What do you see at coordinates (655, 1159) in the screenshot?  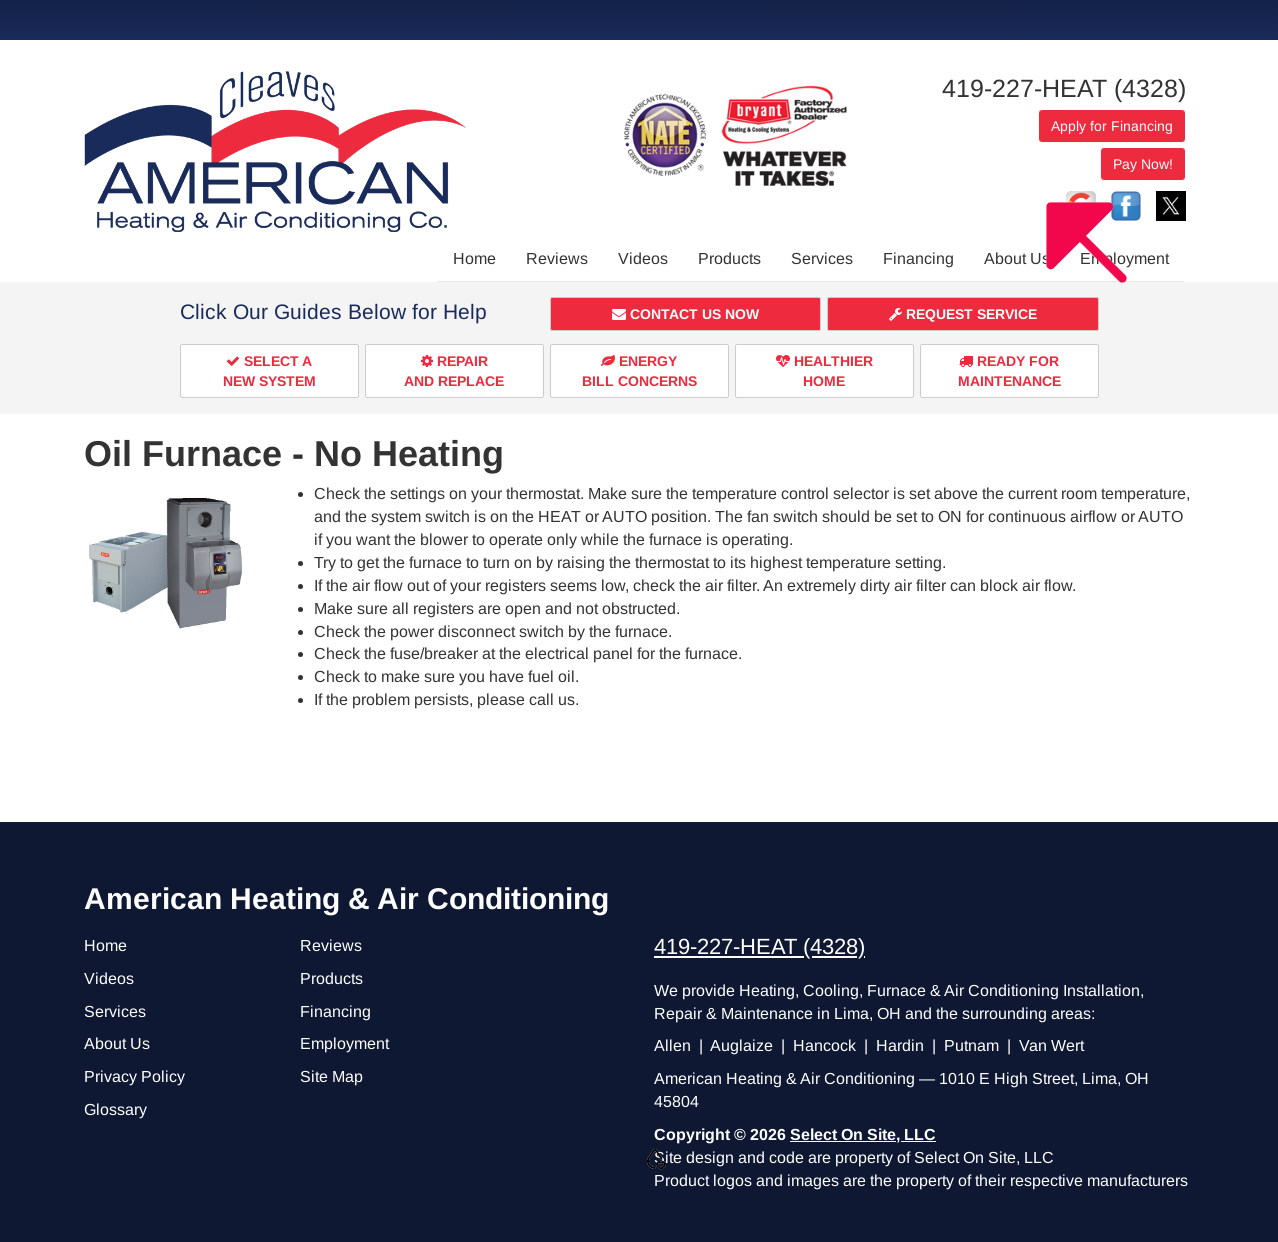 I see `donate blood or support blood donation` at bounding box center [655, 1159].